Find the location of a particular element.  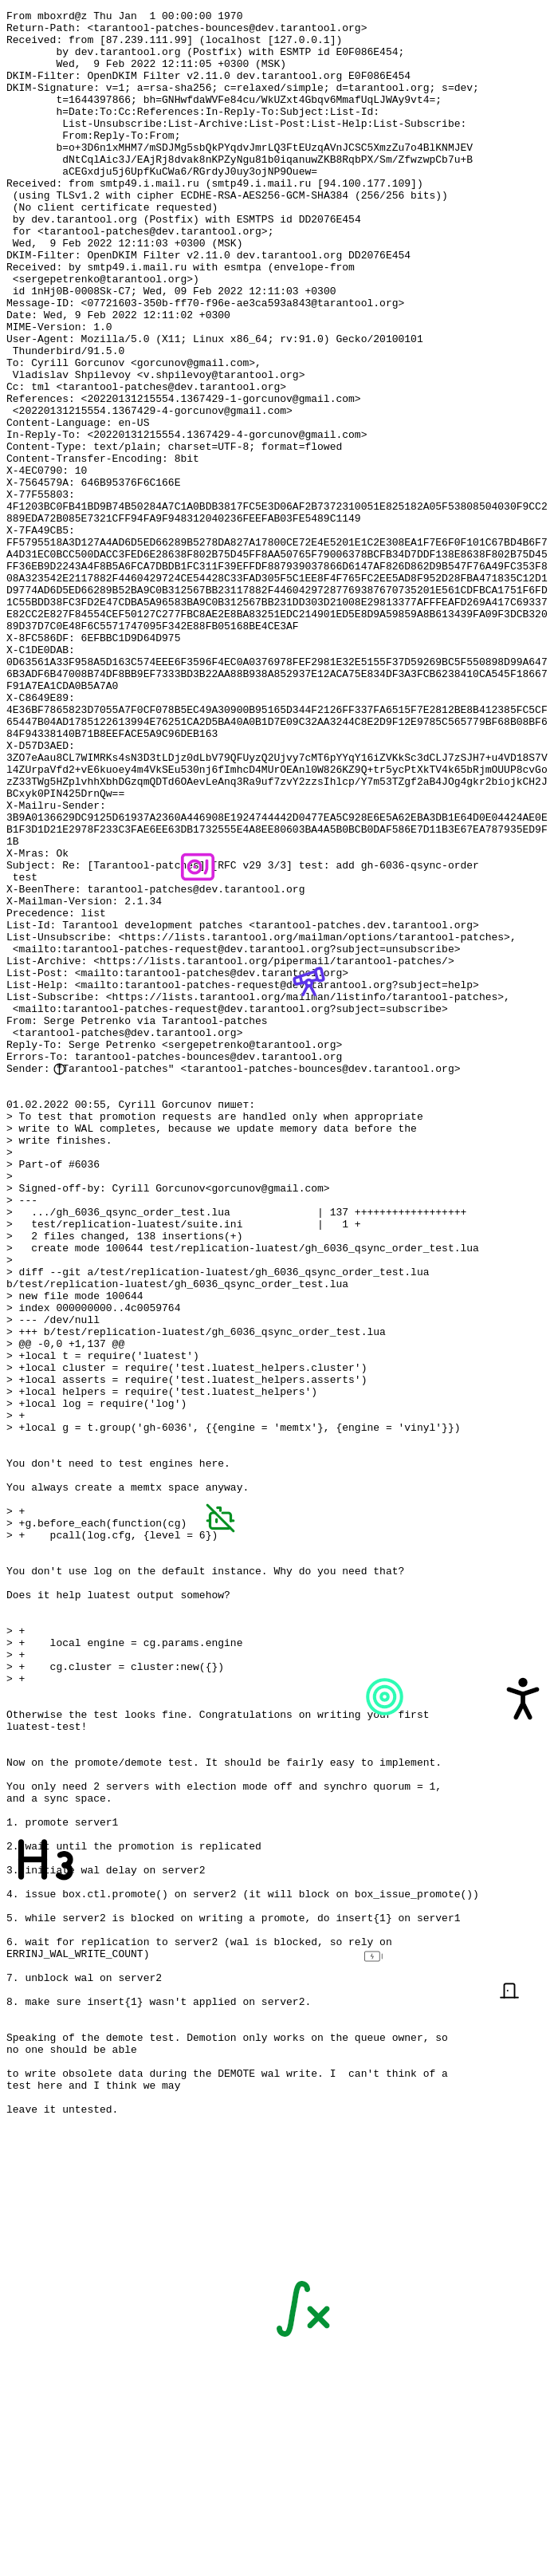

log out or exit the application is located at coordinates (509, 1991).